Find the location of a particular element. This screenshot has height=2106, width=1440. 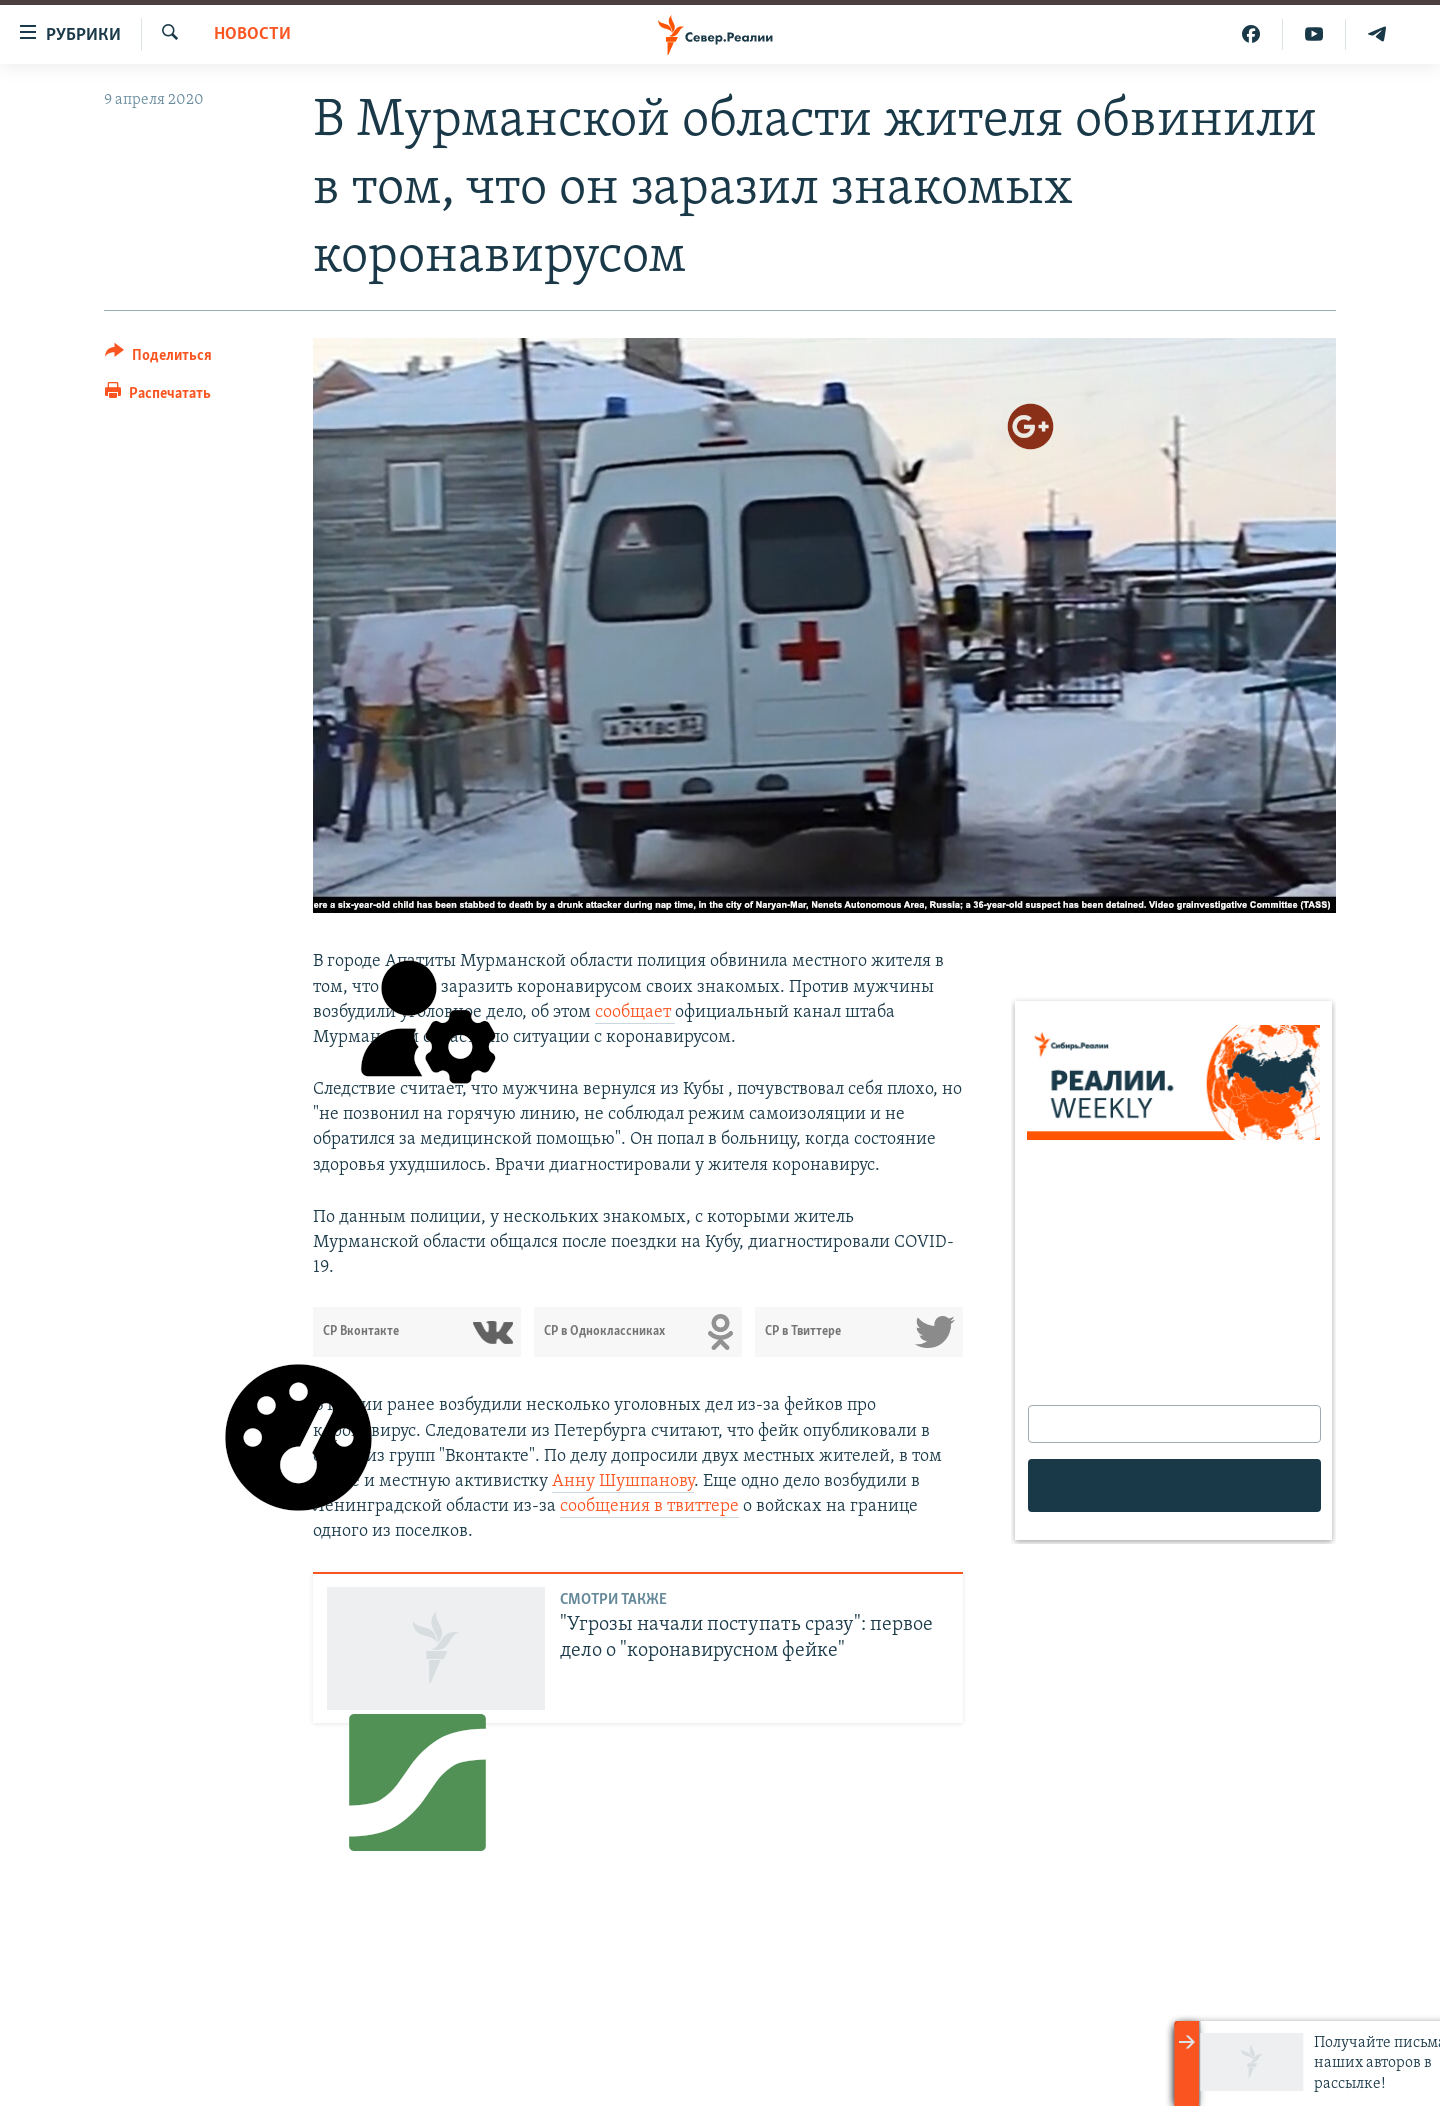

access user settings or preferences is located at coordinates (423, 1017).